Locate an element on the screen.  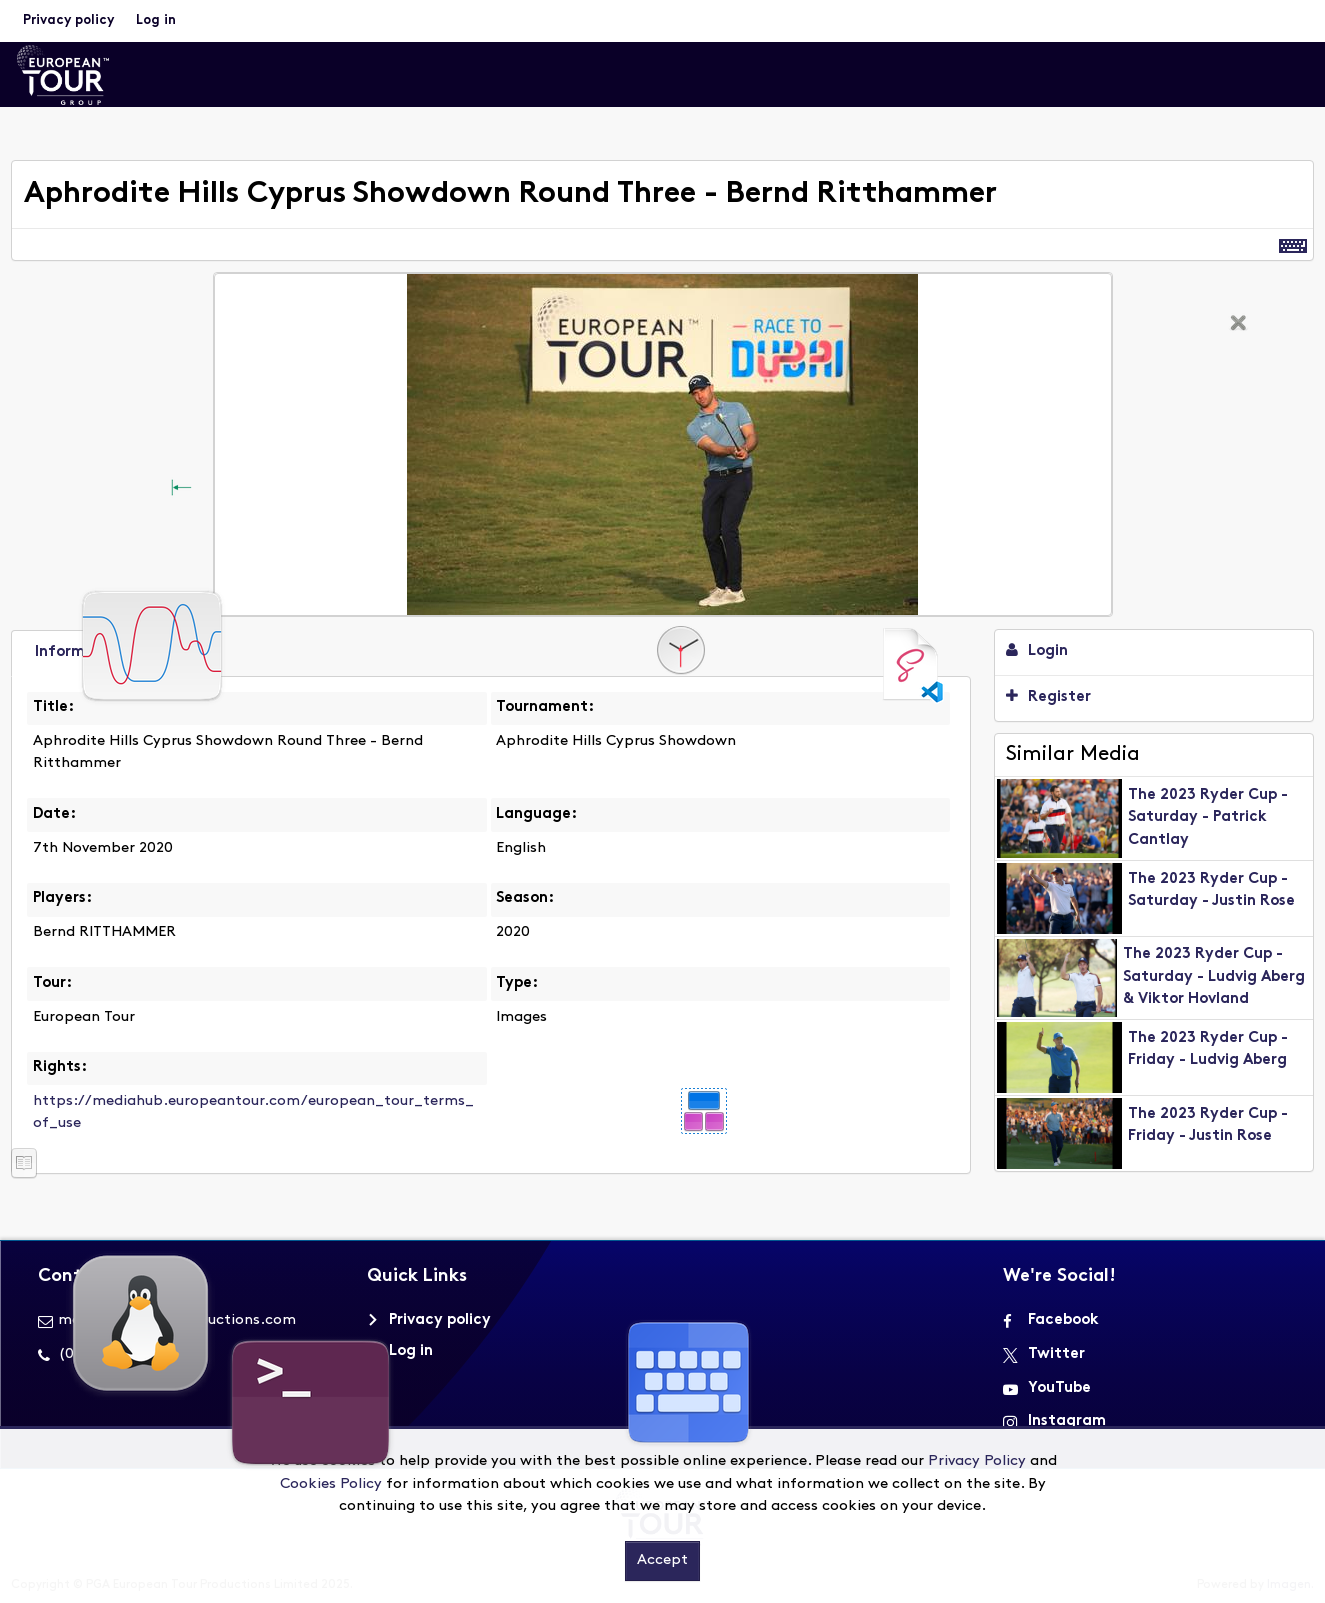
close the current window is located at coordinates (1238, 323).